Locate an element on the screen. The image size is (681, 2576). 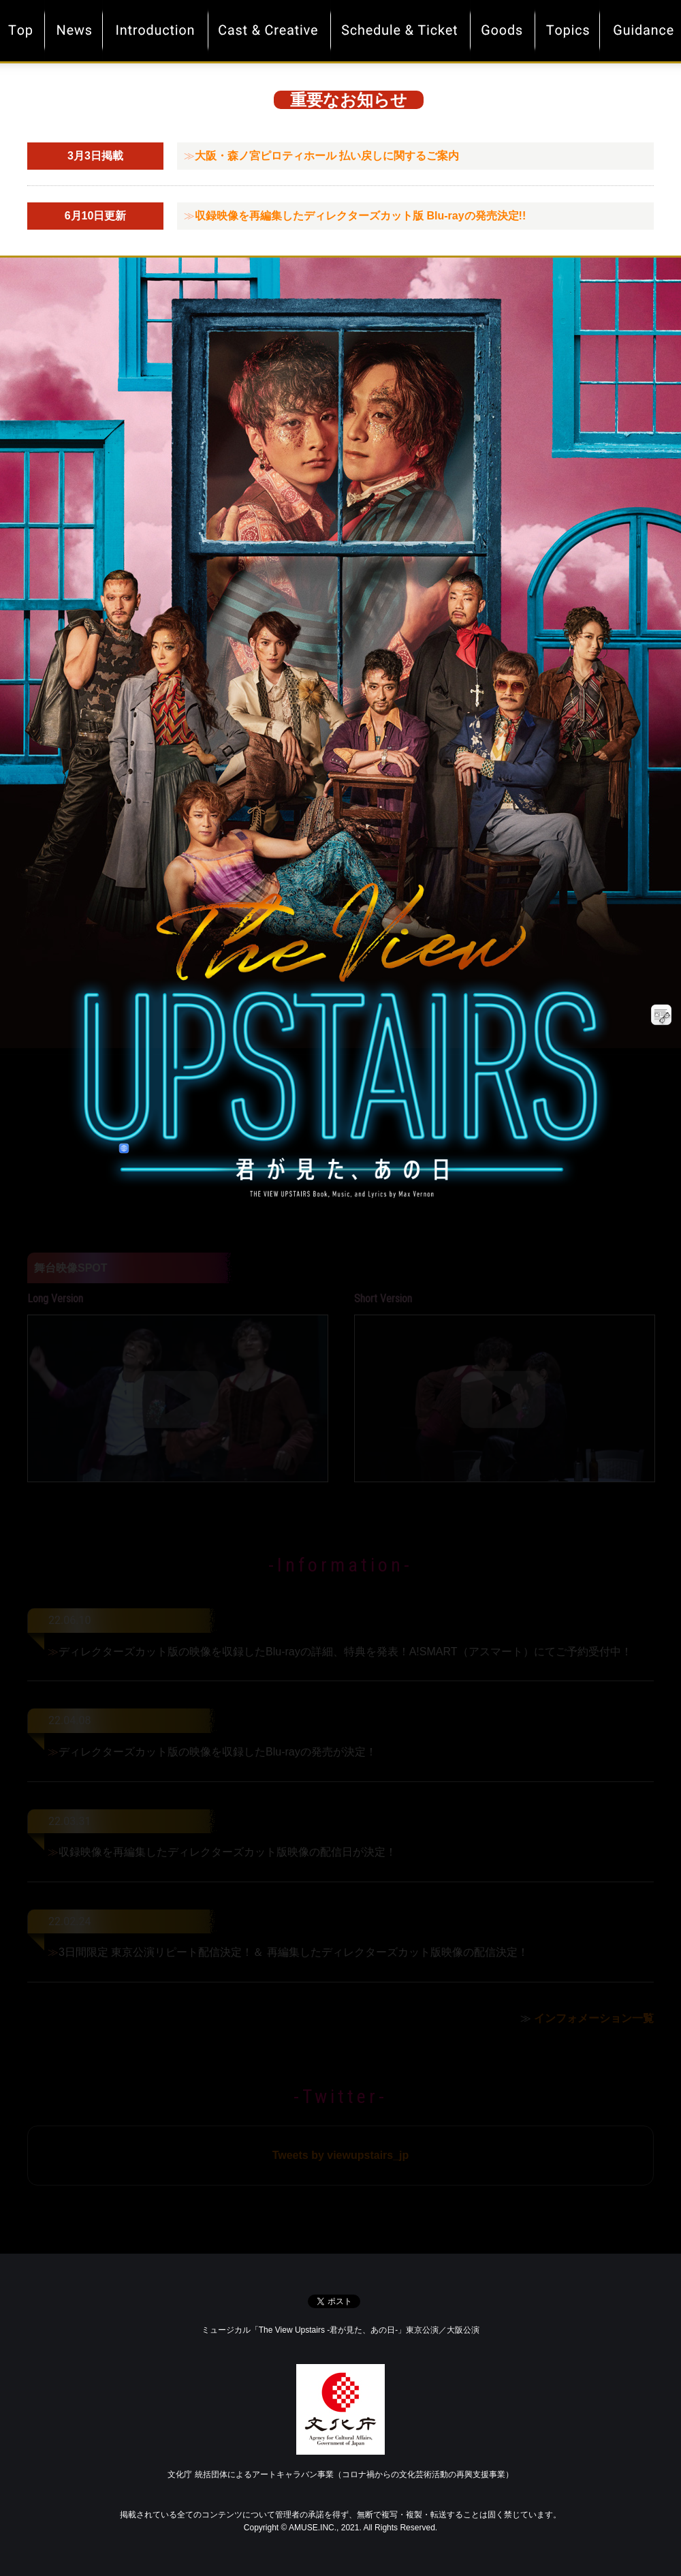
access language learning applications is located at coordinates (124, 1148).